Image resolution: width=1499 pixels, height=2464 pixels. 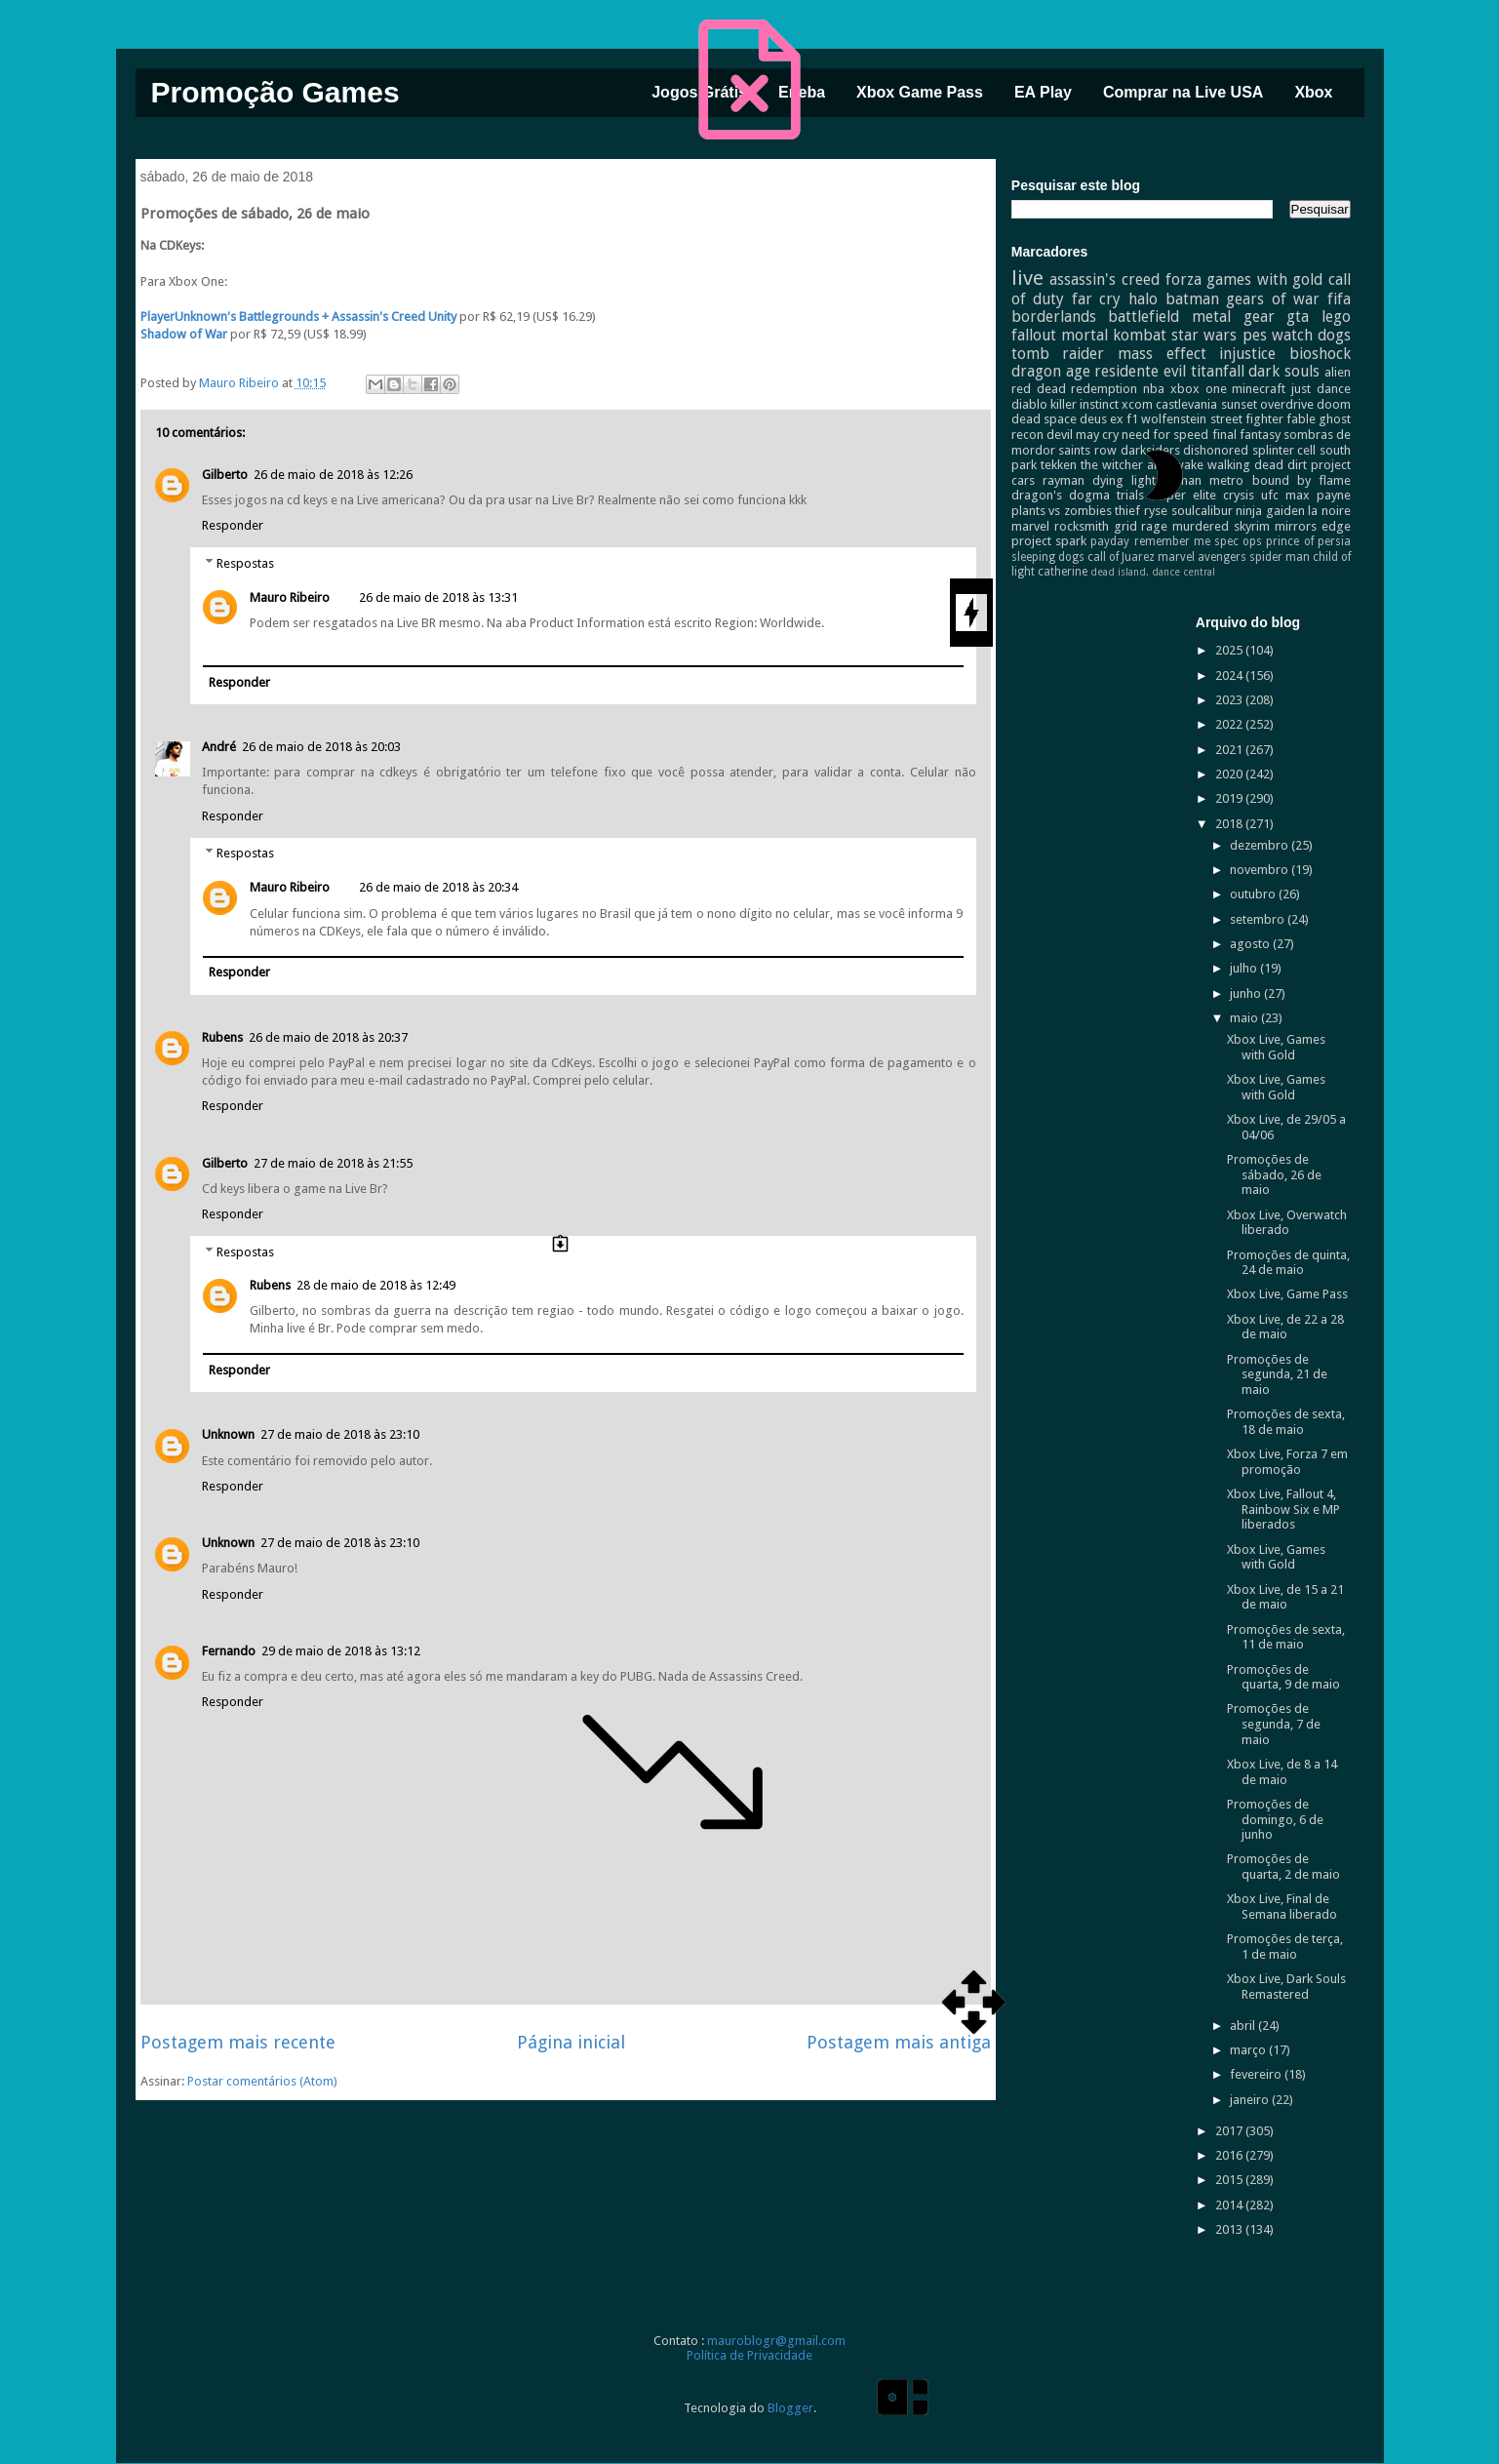 I want to click on indicates a downward trend or decline in metrics, so click(x=672, y=1771).